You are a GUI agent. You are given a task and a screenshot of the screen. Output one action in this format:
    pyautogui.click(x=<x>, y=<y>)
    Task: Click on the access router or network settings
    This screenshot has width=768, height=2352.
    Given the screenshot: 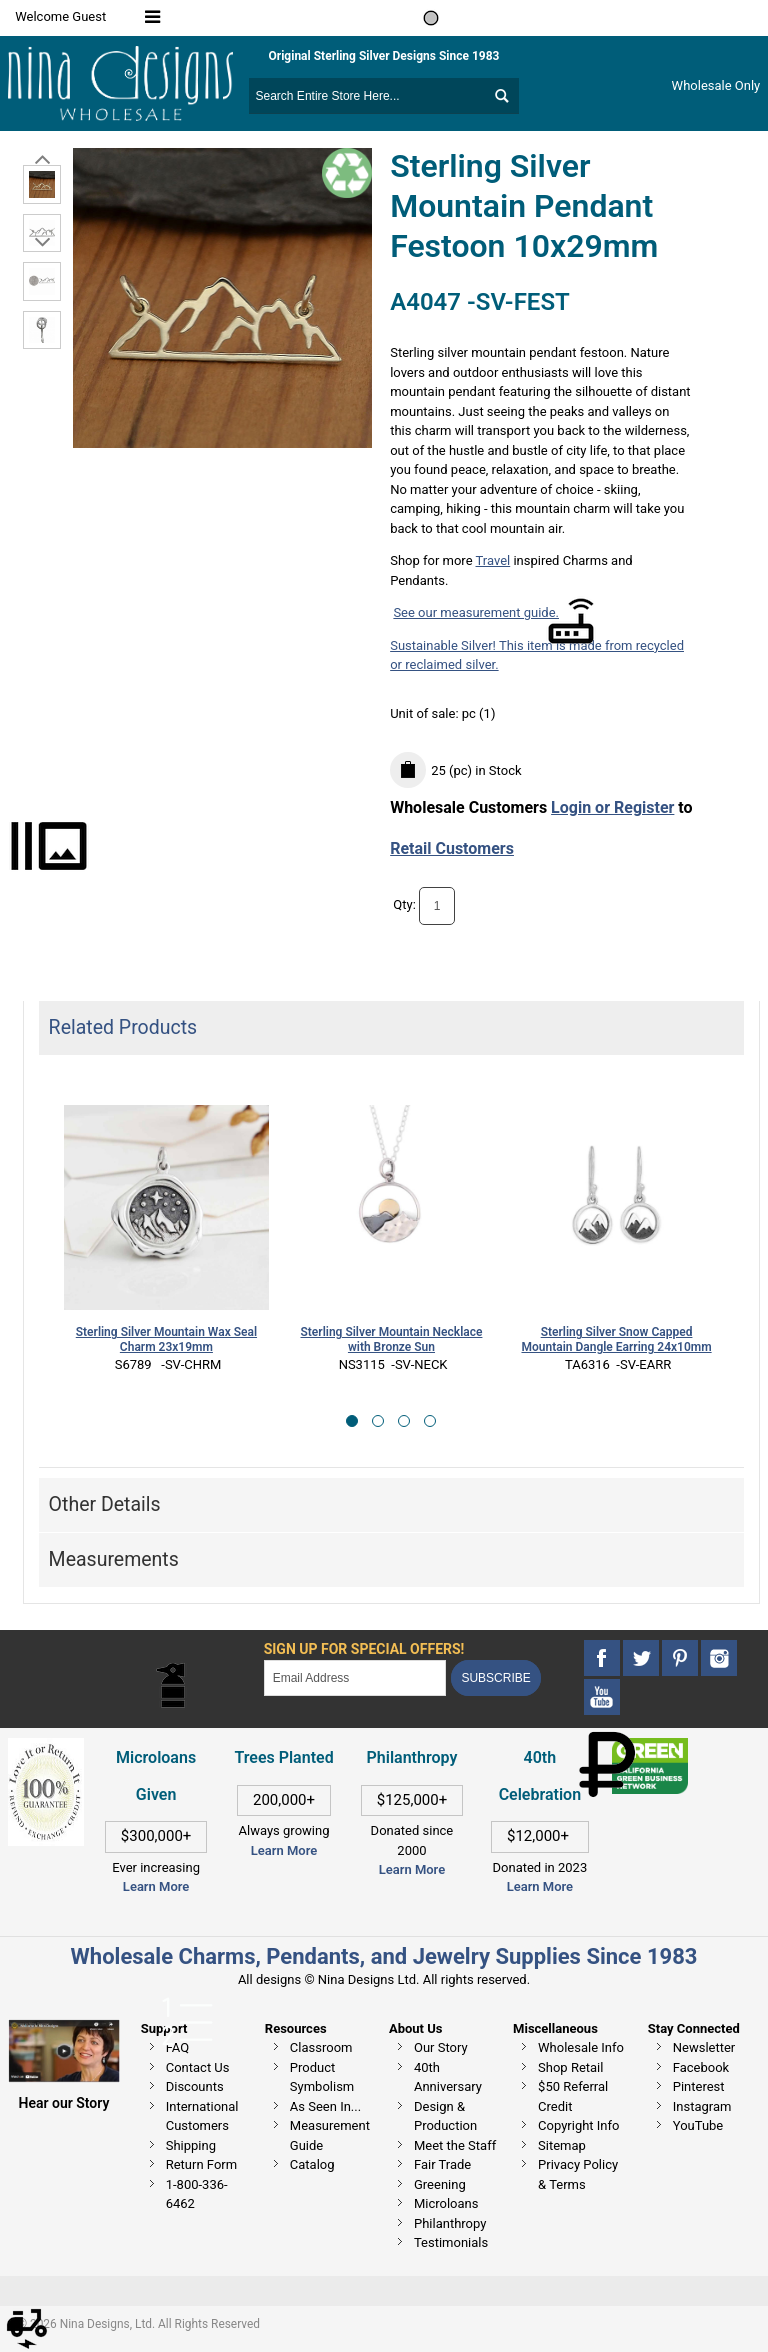 What is the action you would take?
    pyautogui.click(x=571, y=621)
    